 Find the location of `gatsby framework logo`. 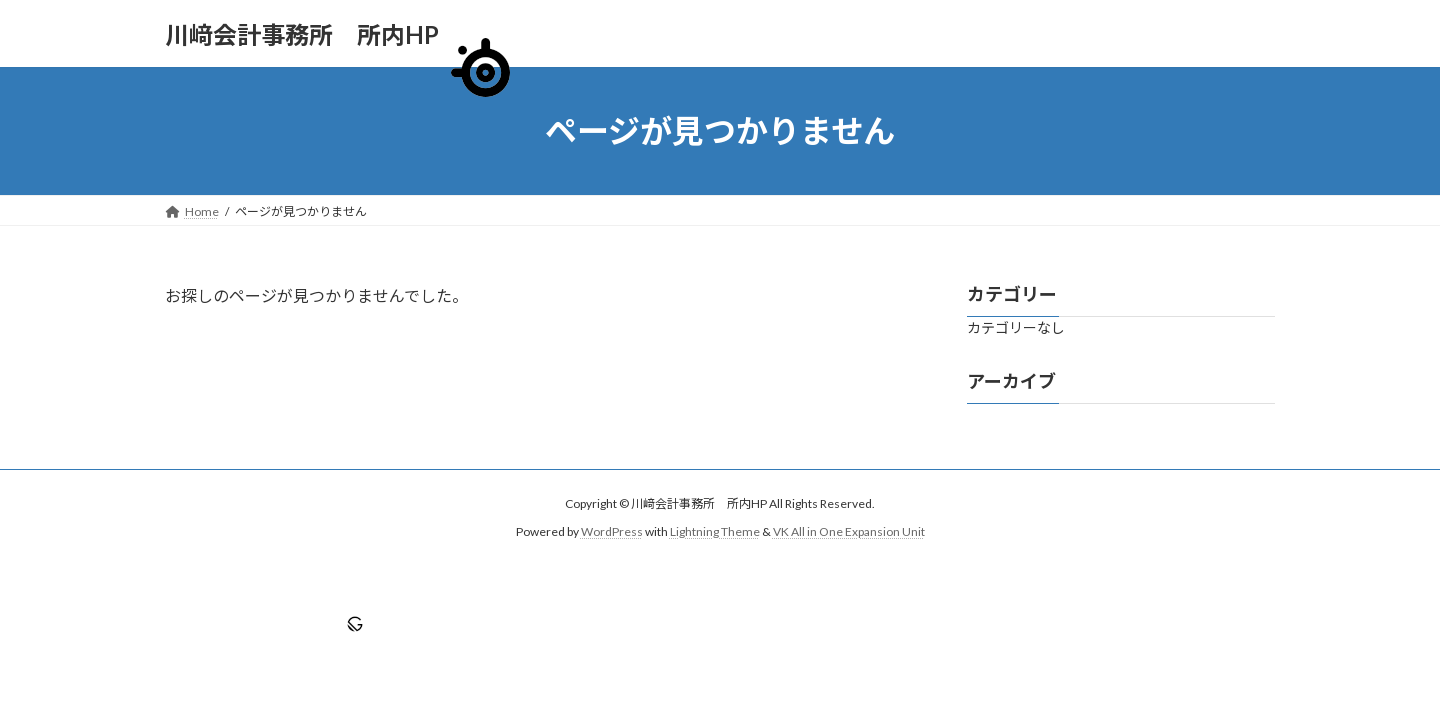

gatsby framework logo is located at coordinates (355, 624).